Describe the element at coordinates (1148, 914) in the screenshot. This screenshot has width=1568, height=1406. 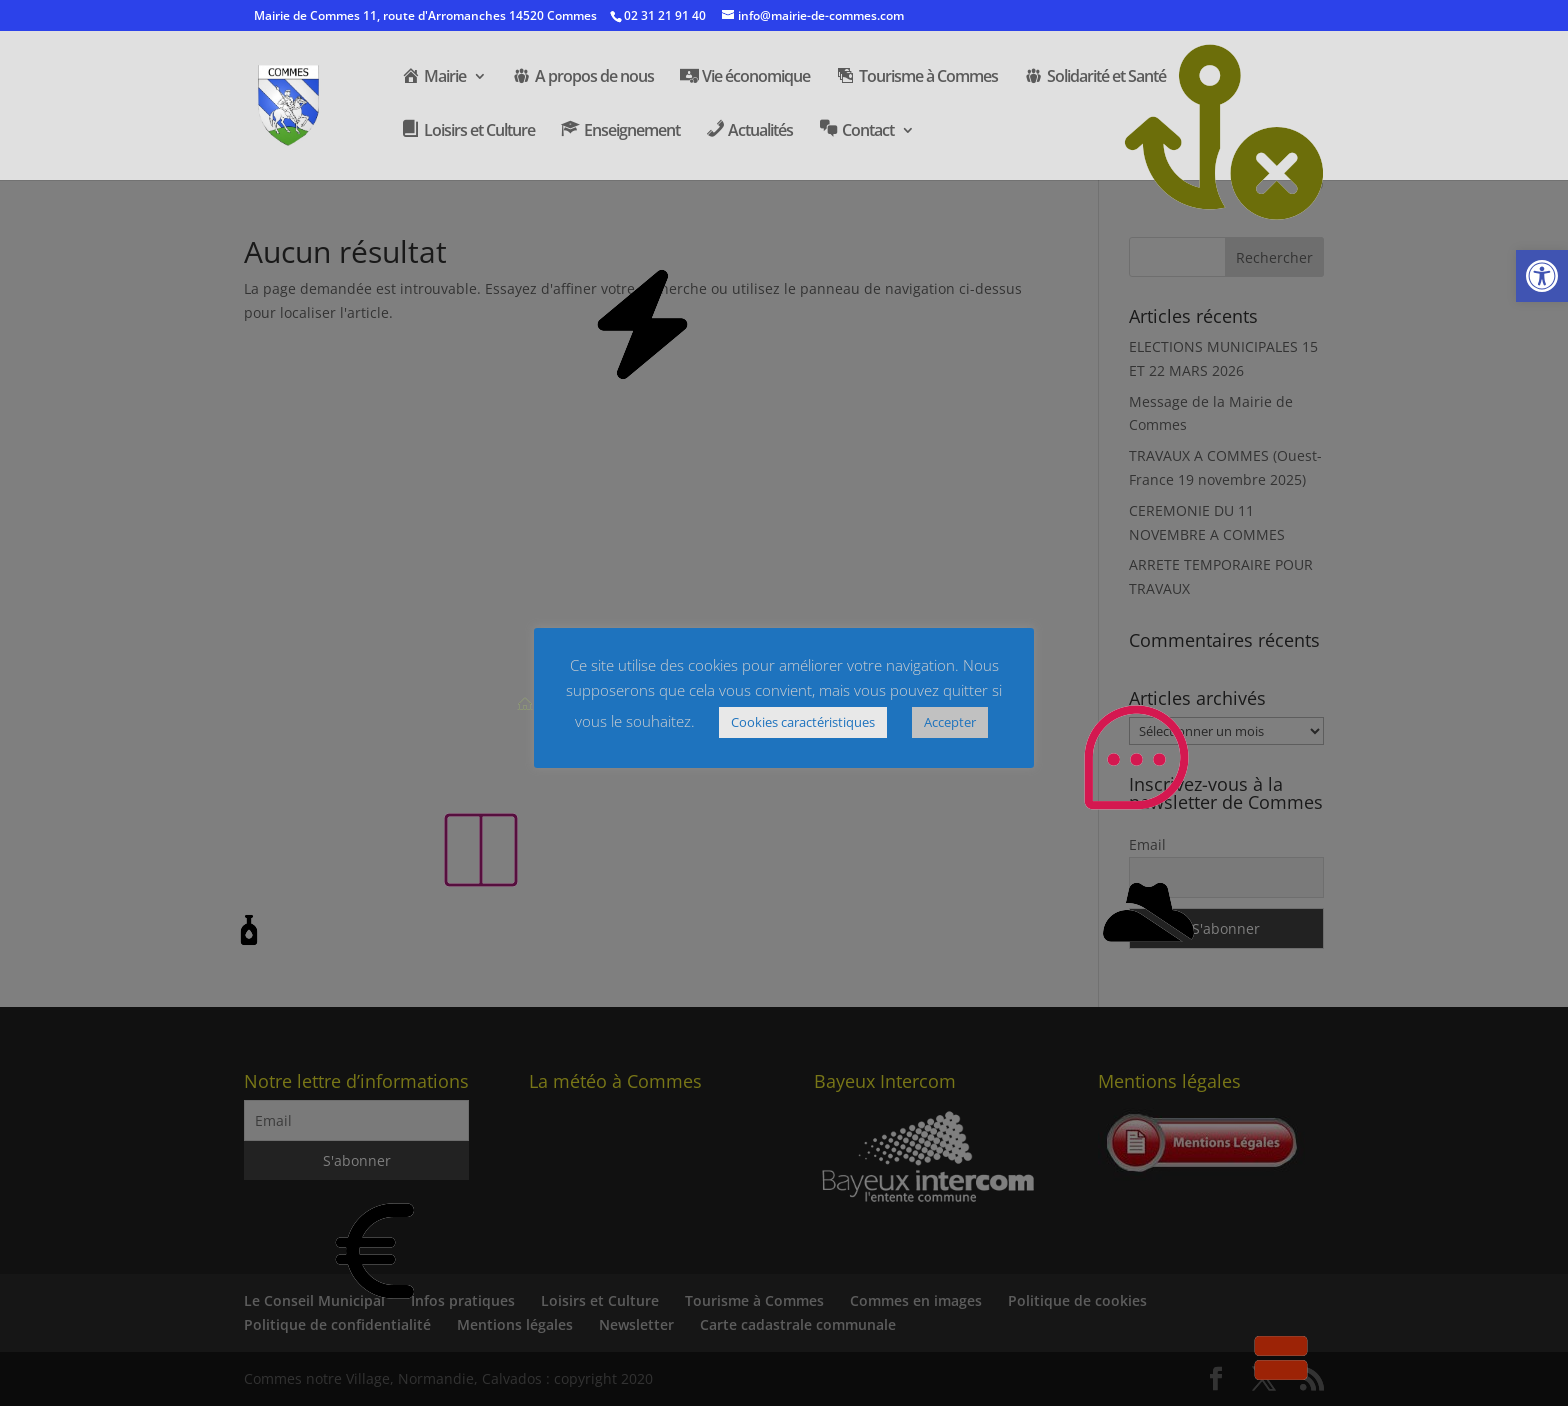
I see `select western or cowboy theme` at that location.